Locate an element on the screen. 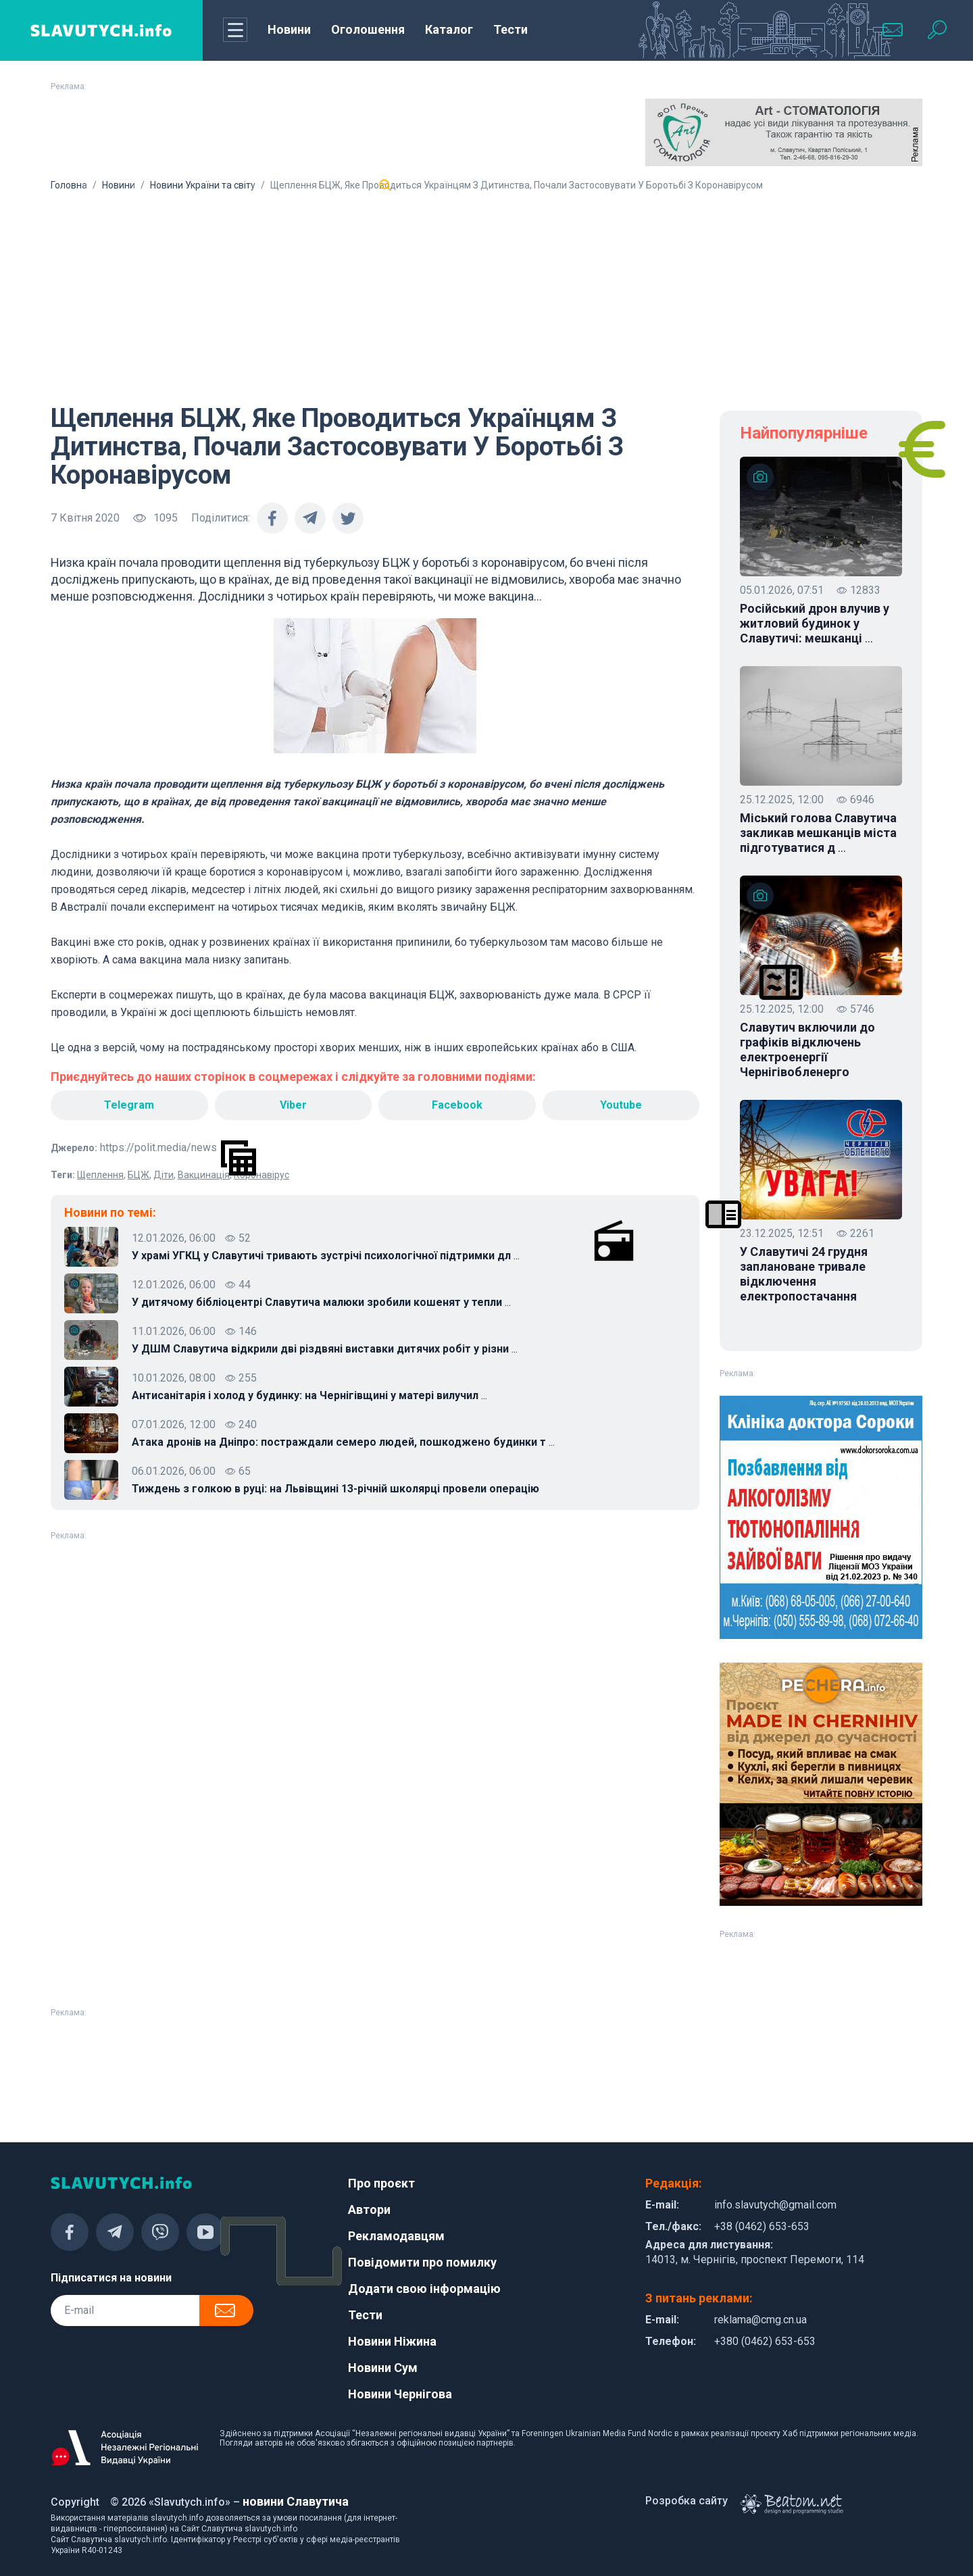  switch to reader mode for distraction-free reading is located at coordinates (723, 1213).